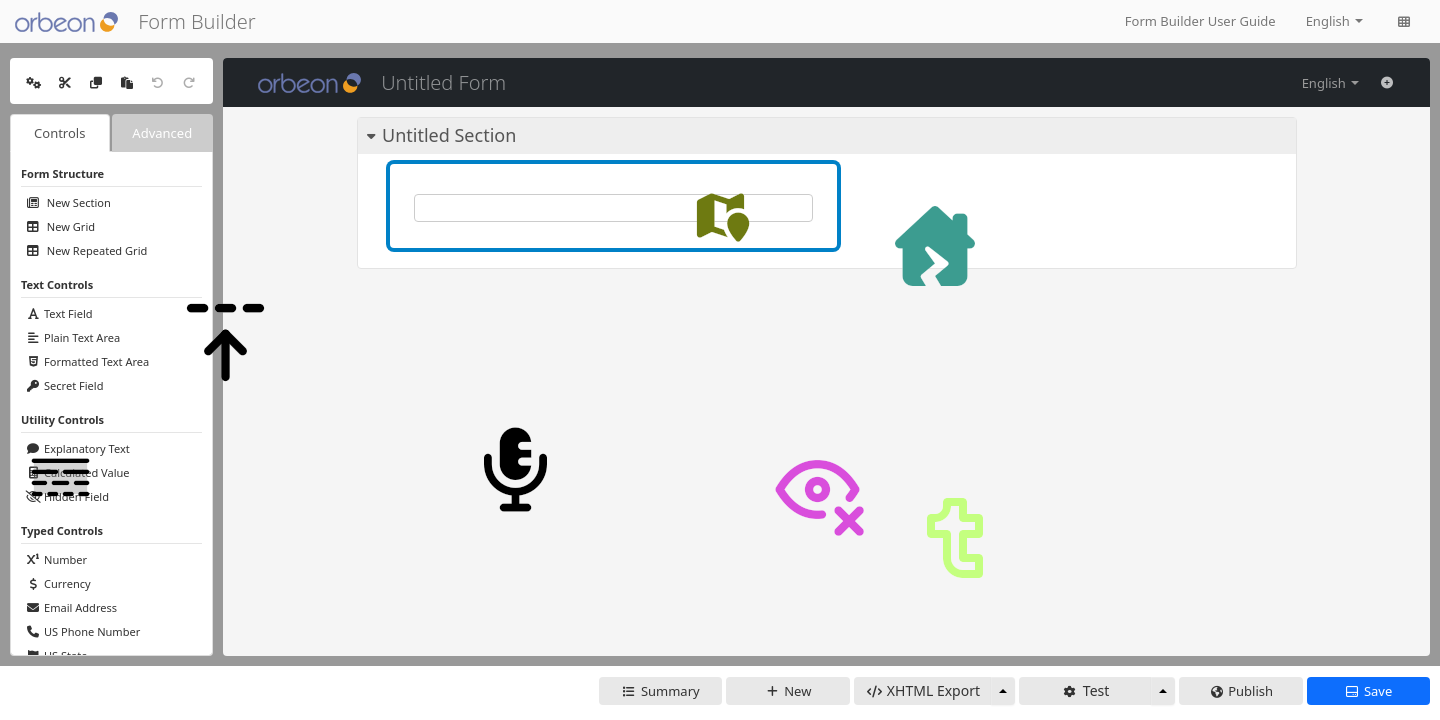 This screenshot has width=1440, height=720. What do you see at coordinates (817, 489) in the screenshot?
I see `hide from view` at bounding box center [817, 489].